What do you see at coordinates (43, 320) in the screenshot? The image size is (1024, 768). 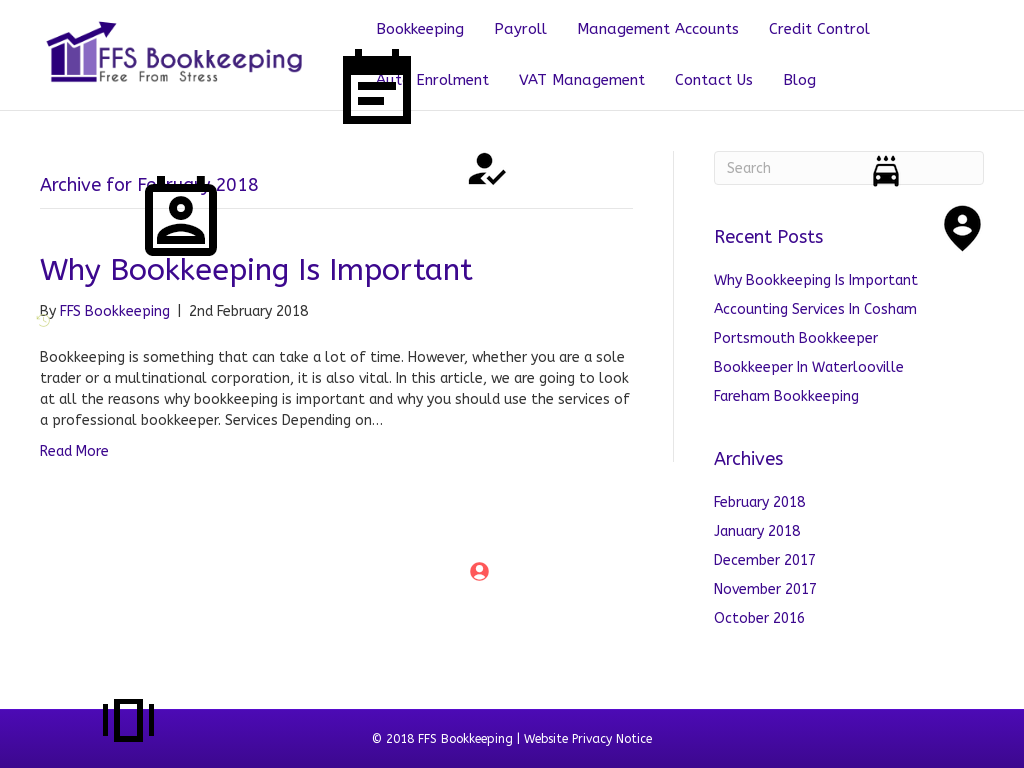 I see `view history or recent activity` at bounding box center [43, 320].